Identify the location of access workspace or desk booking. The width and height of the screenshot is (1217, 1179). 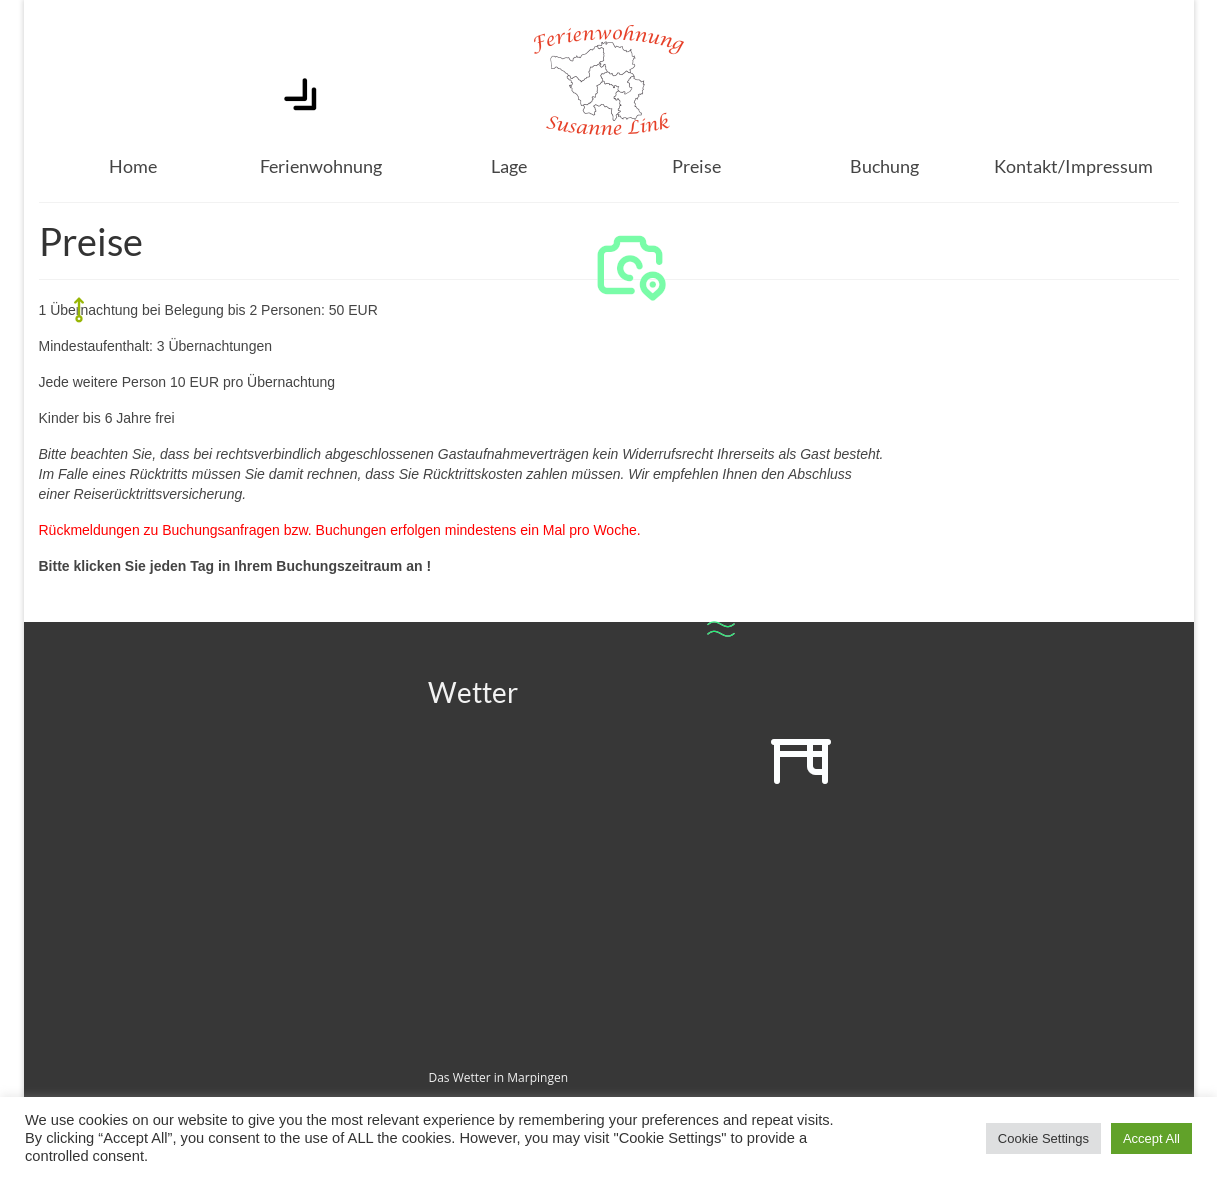
(801, 760).